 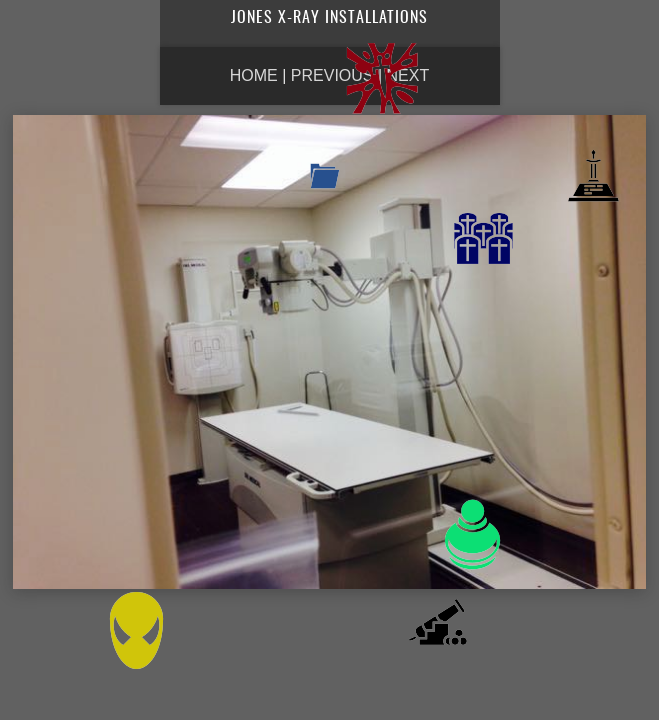 What do you see at coordinates (593, 175) in the screenshot?
I see `access the altar or shrine menu` at bounding box center [593, 175].